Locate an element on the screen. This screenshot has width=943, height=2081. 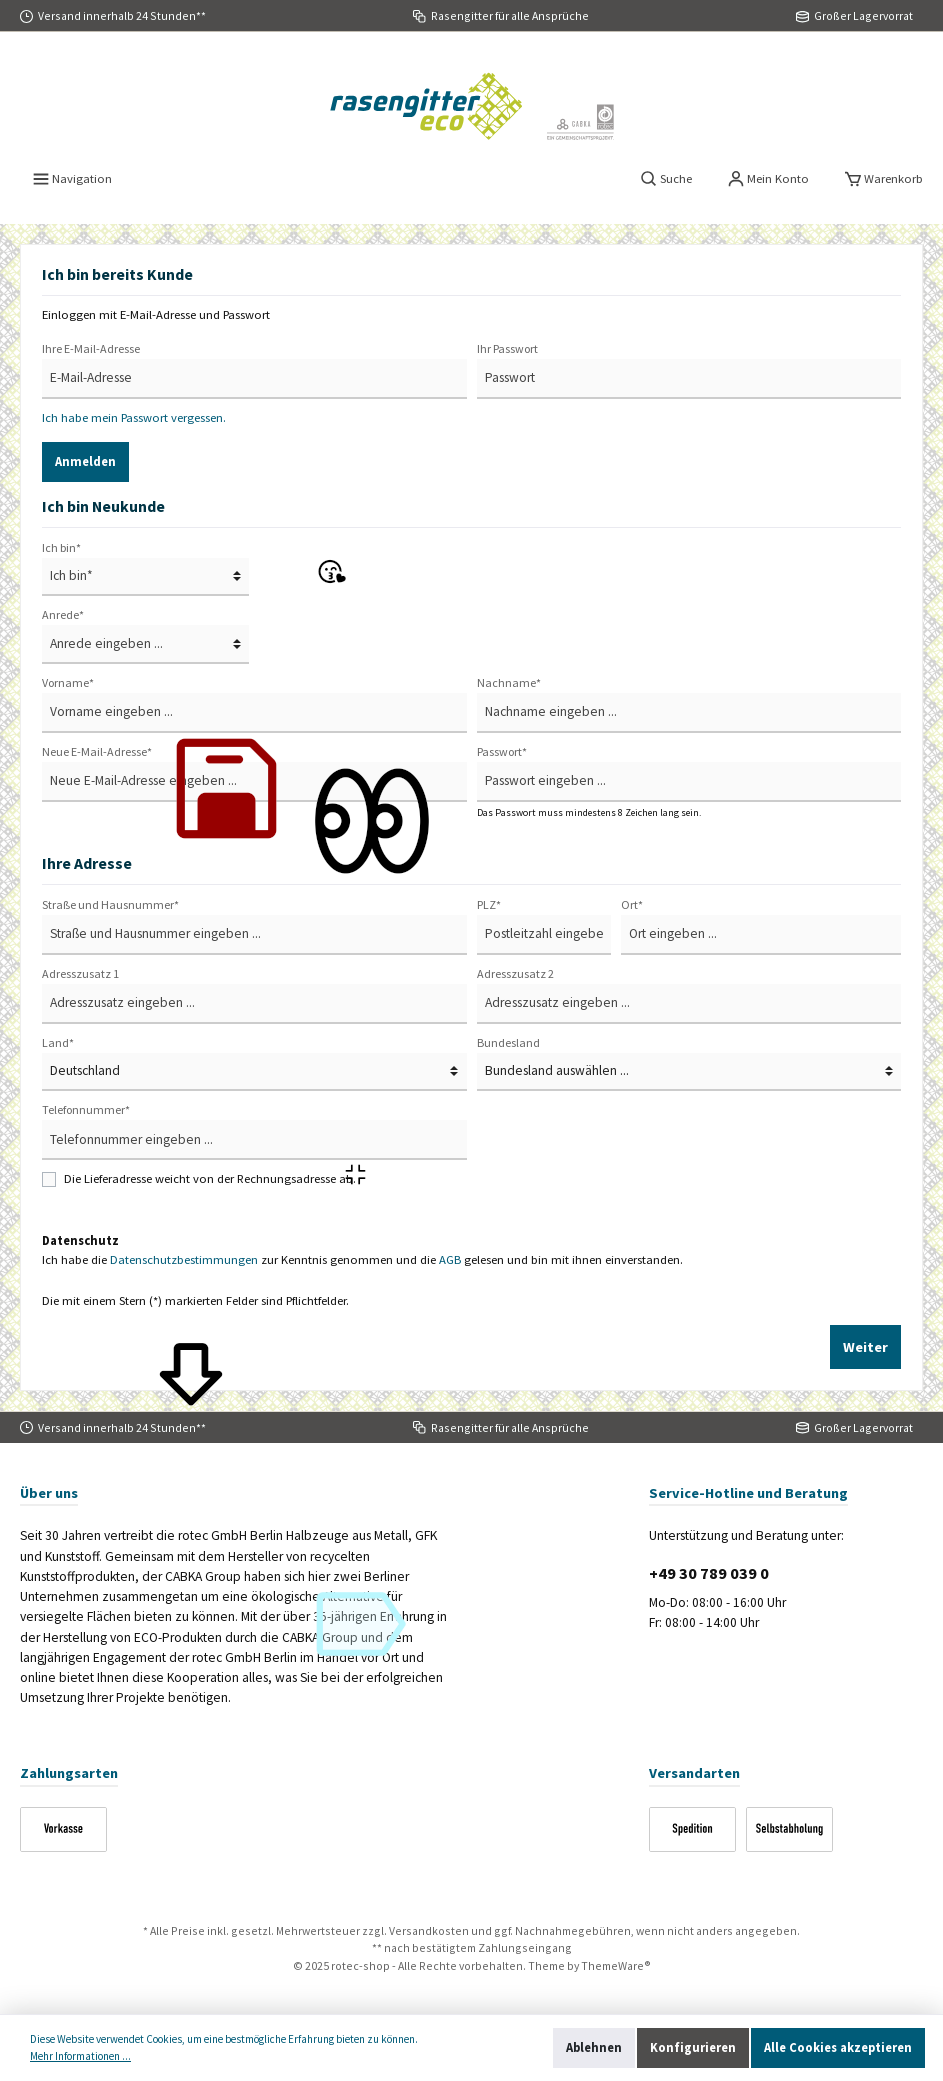
exit fullscreen mode is located at coordinates (355, 1174).